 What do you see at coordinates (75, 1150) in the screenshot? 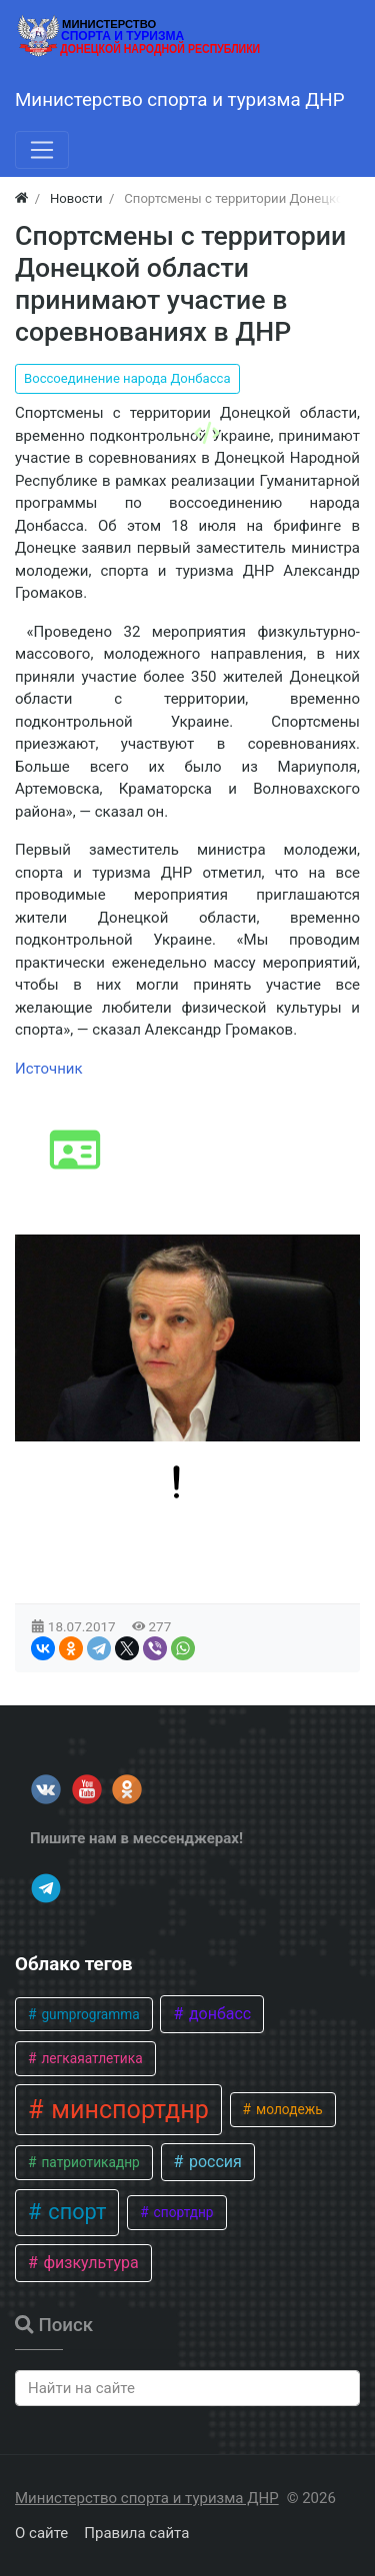
I see `view your profile or identification details` at bounding box center [75, 1150].